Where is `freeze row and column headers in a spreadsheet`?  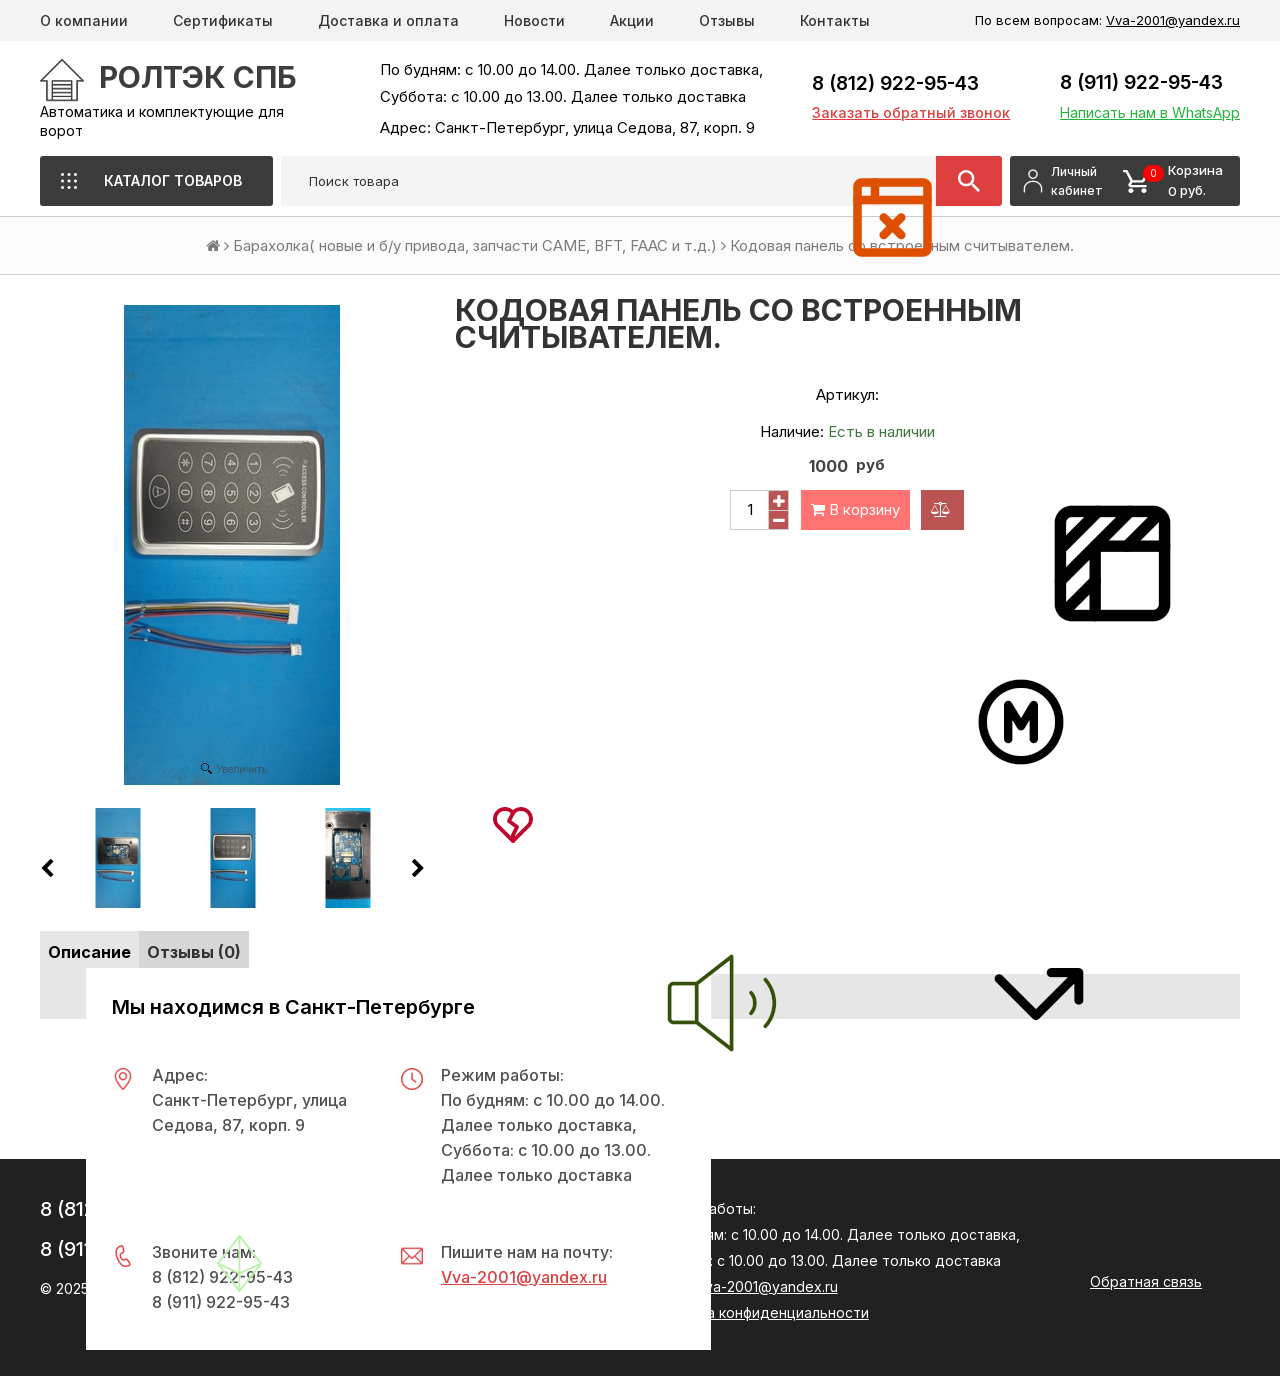
freeze row and column headers in a spreadsheet is located at coordinates (1112, 563).